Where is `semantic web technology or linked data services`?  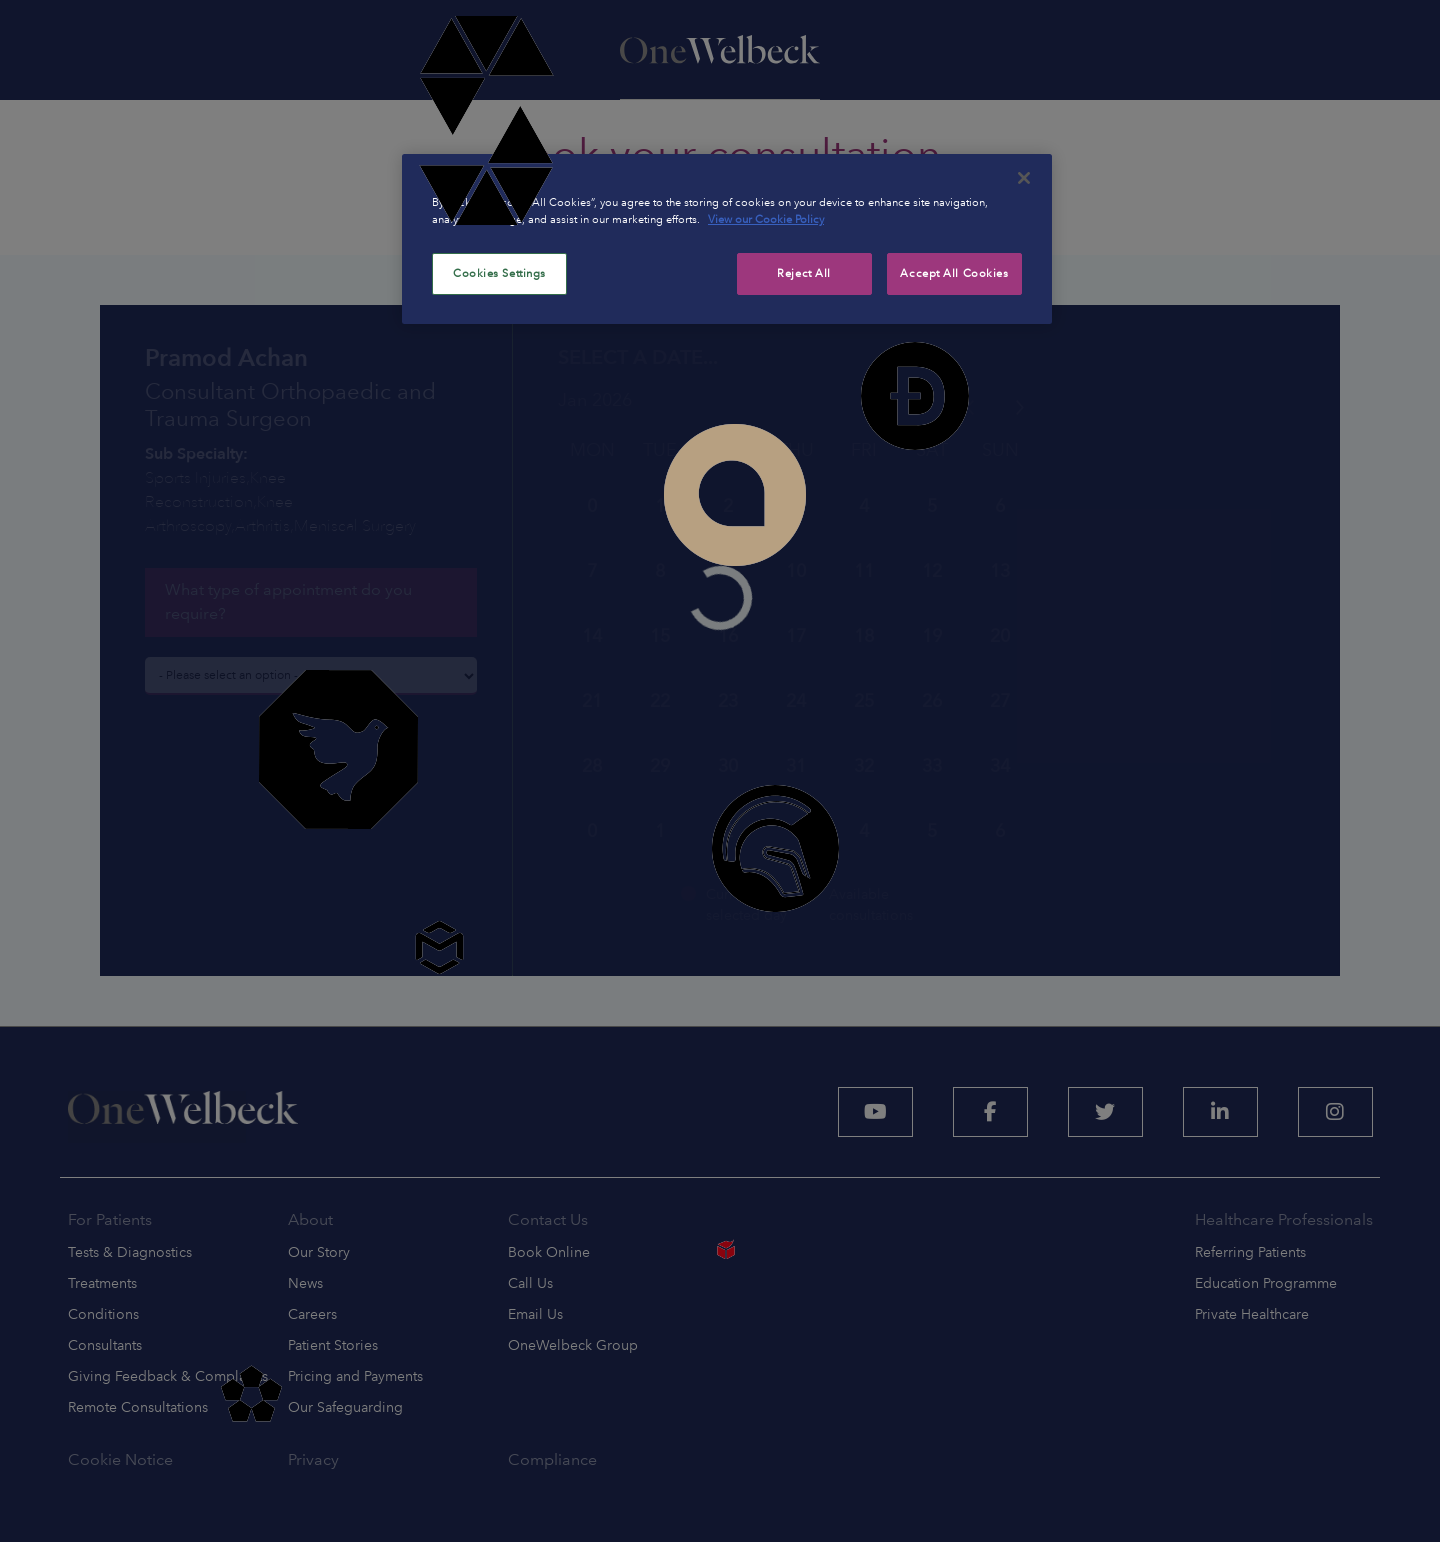 semantic web technology or linked data services is located at coordinates (726, 1249).